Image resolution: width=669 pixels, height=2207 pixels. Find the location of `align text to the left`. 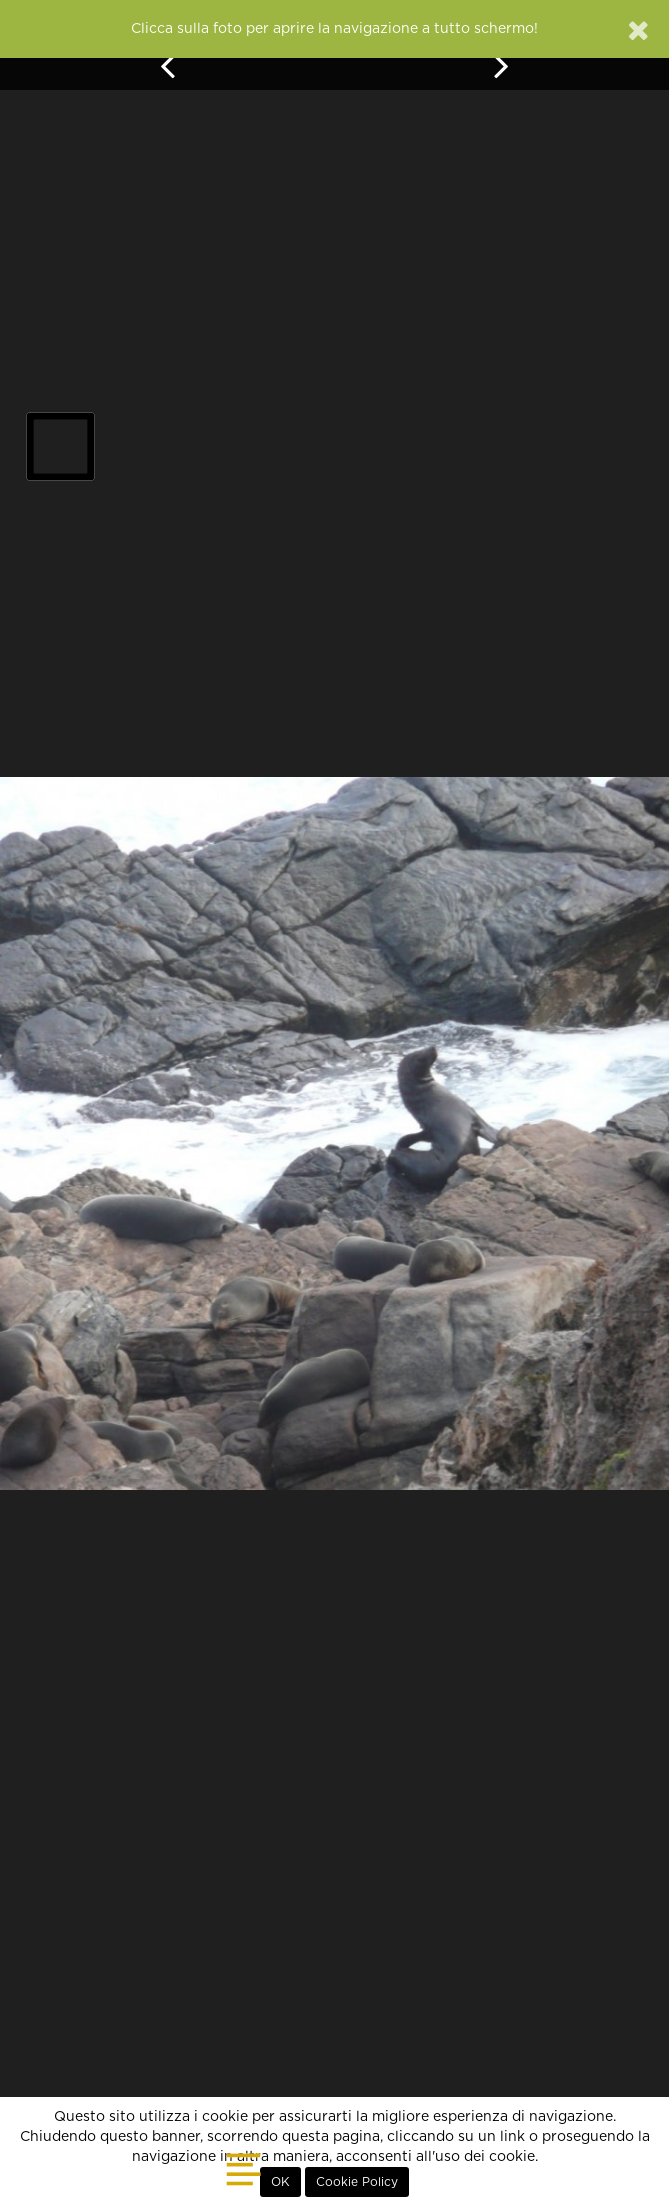

align text to the left is located at coordinates (243, 2168).